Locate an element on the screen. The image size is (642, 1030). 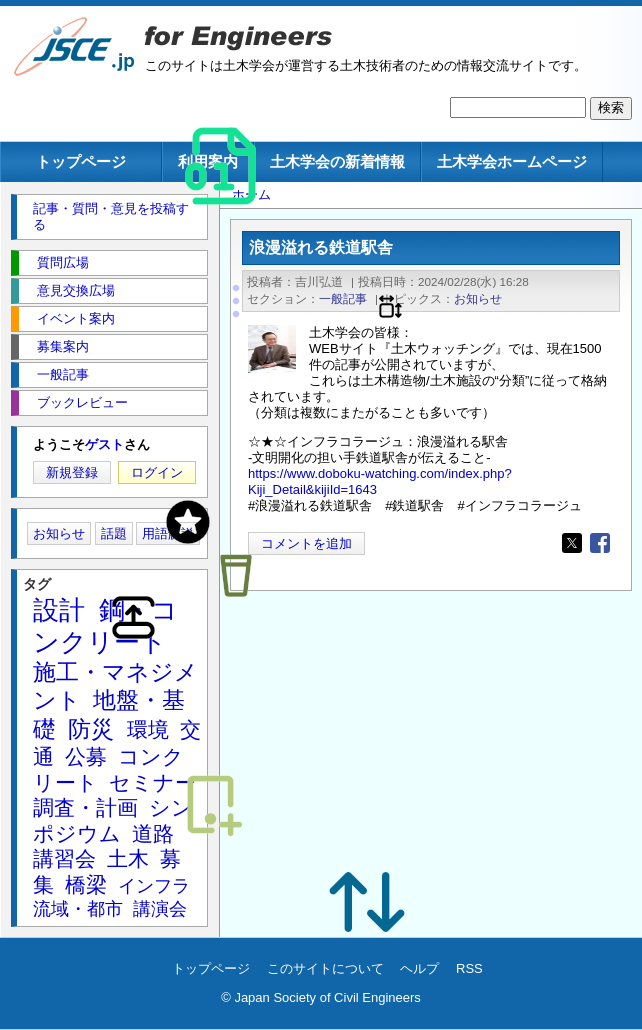
view nearby bars or pubs is located at coordinates (236, 575).